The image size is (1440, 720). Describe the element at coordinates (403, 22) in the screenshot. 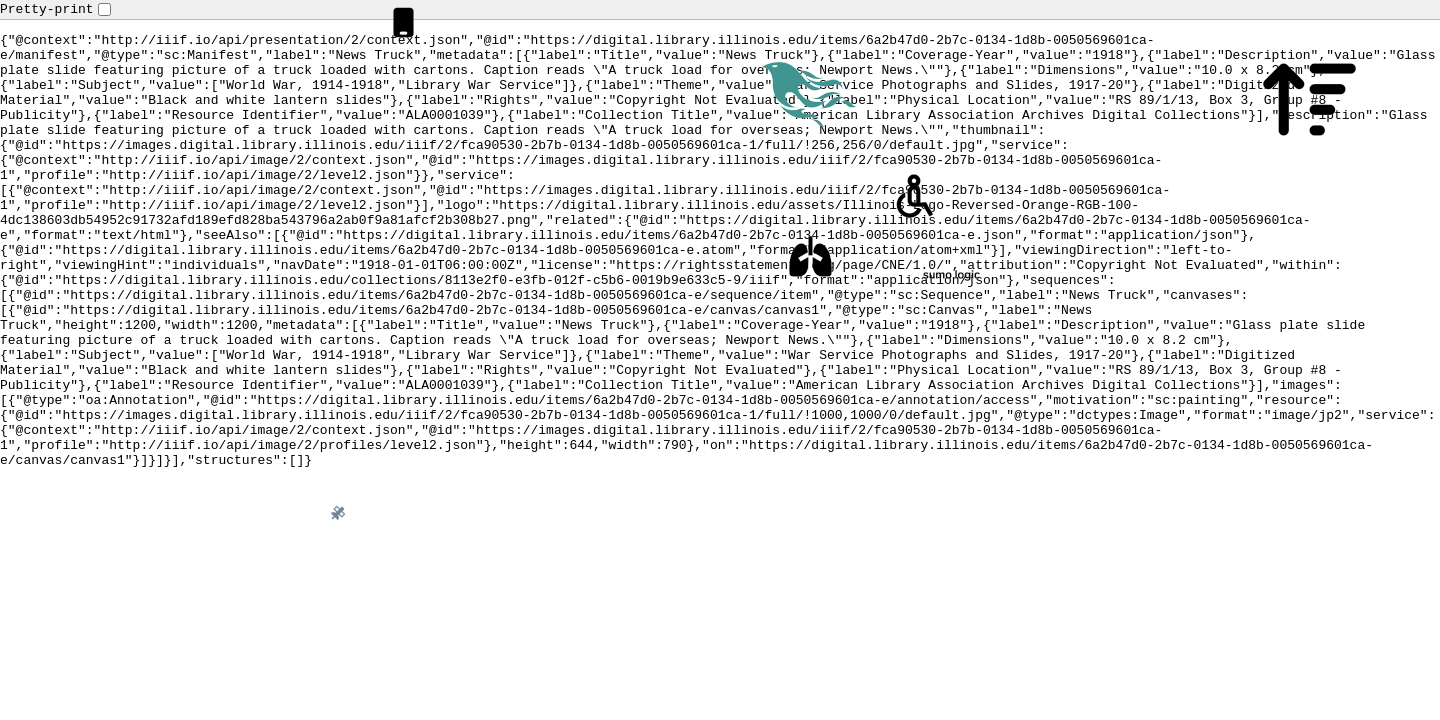

I see `call or contact via mobile phone` at that location.